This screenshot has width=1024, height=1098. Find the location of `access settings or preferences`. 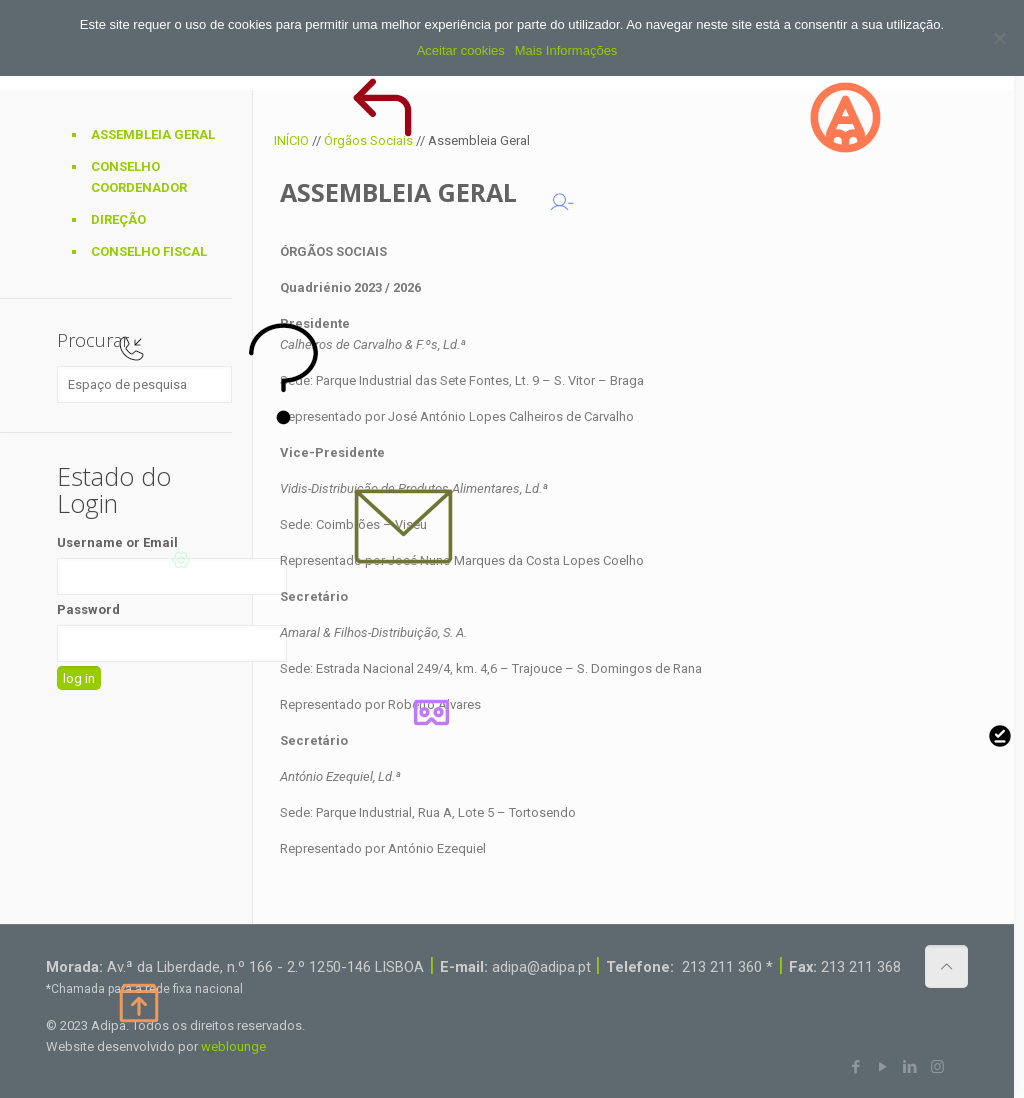

access settings or preferences is located at coordinates (181, 560).